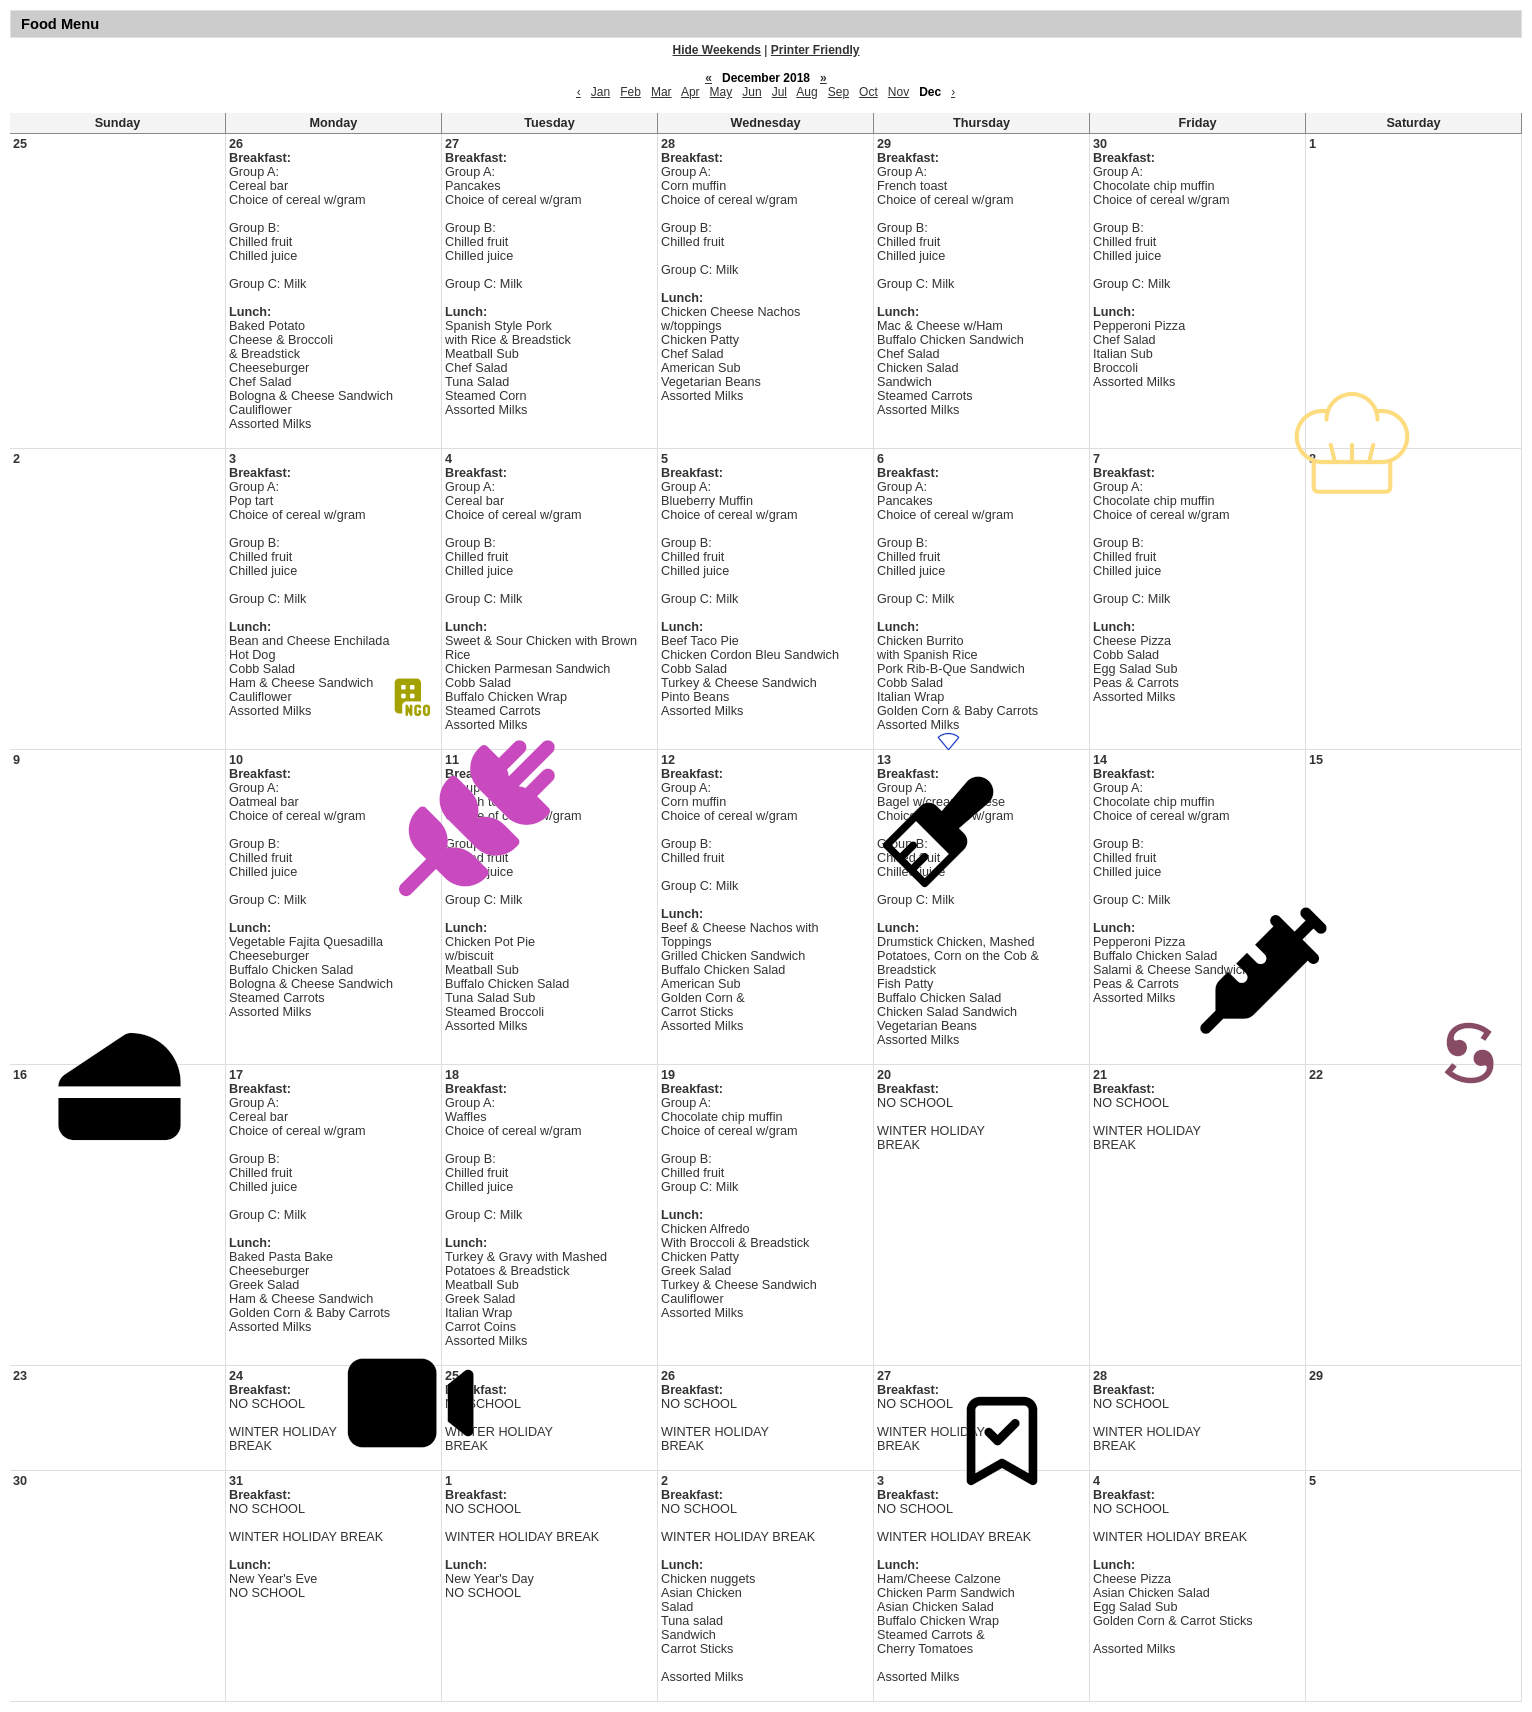 Image resolution: width=1532 pixels, height=1712 pixels. Describe the element at coordinates (948, 741) in the screenshot. I see `no wifi signal available` at that location.